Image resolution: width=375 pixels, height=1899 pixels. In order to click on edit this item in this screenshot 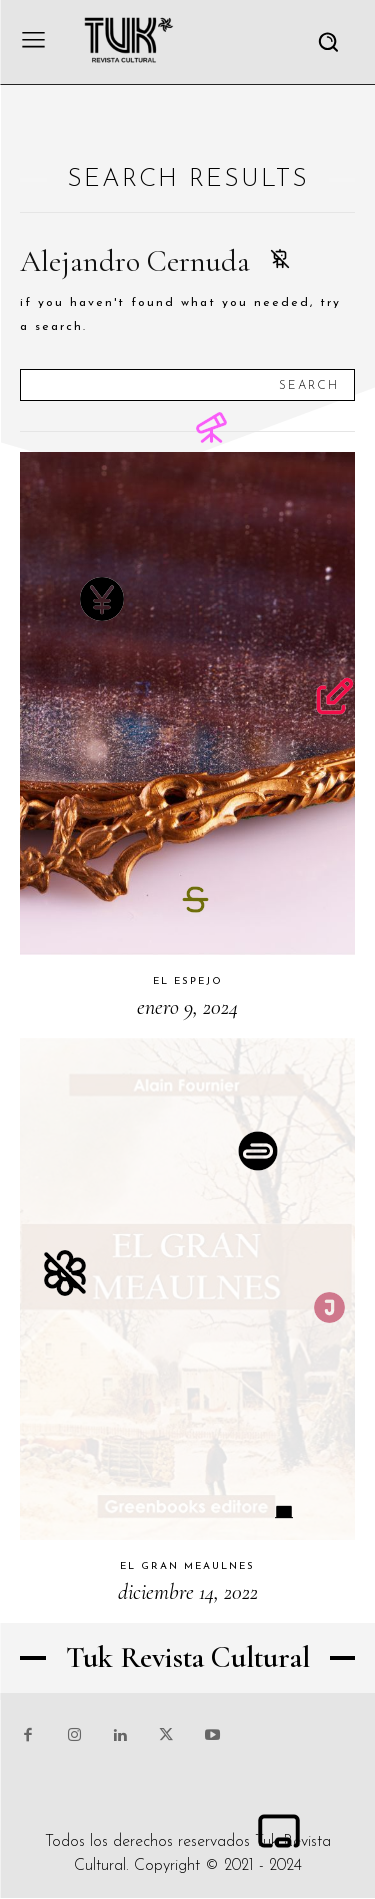, I will do `click(334, 697)`.